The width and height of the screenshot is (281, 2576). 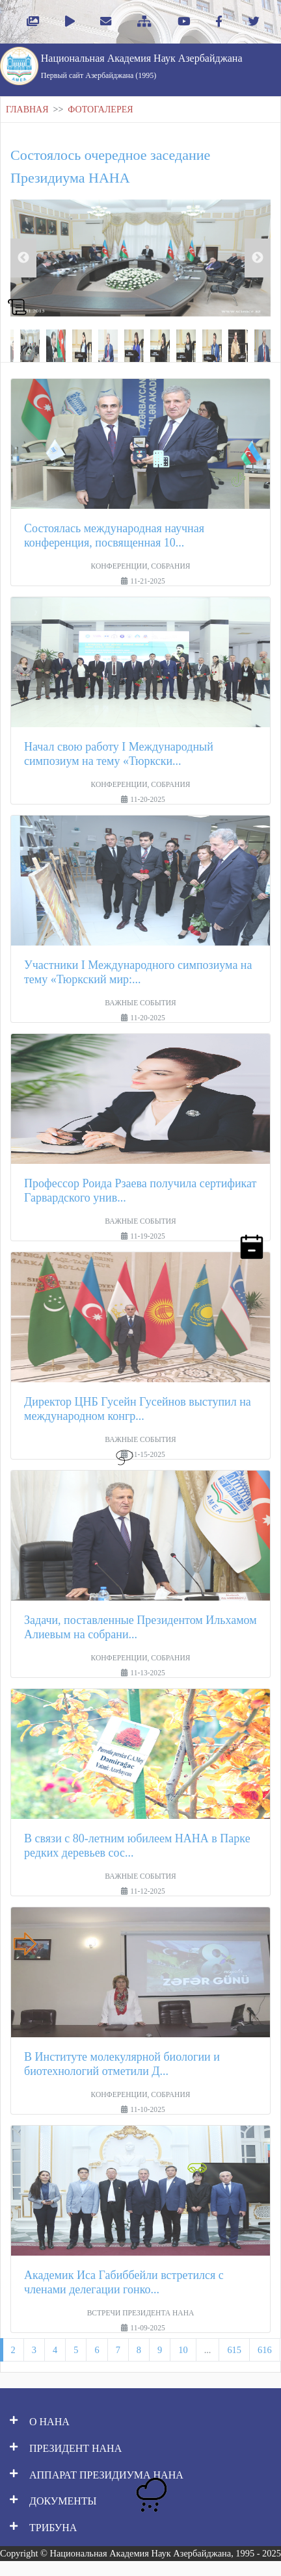 I want to click on open the TikTok app, so click(x=238, y=480).